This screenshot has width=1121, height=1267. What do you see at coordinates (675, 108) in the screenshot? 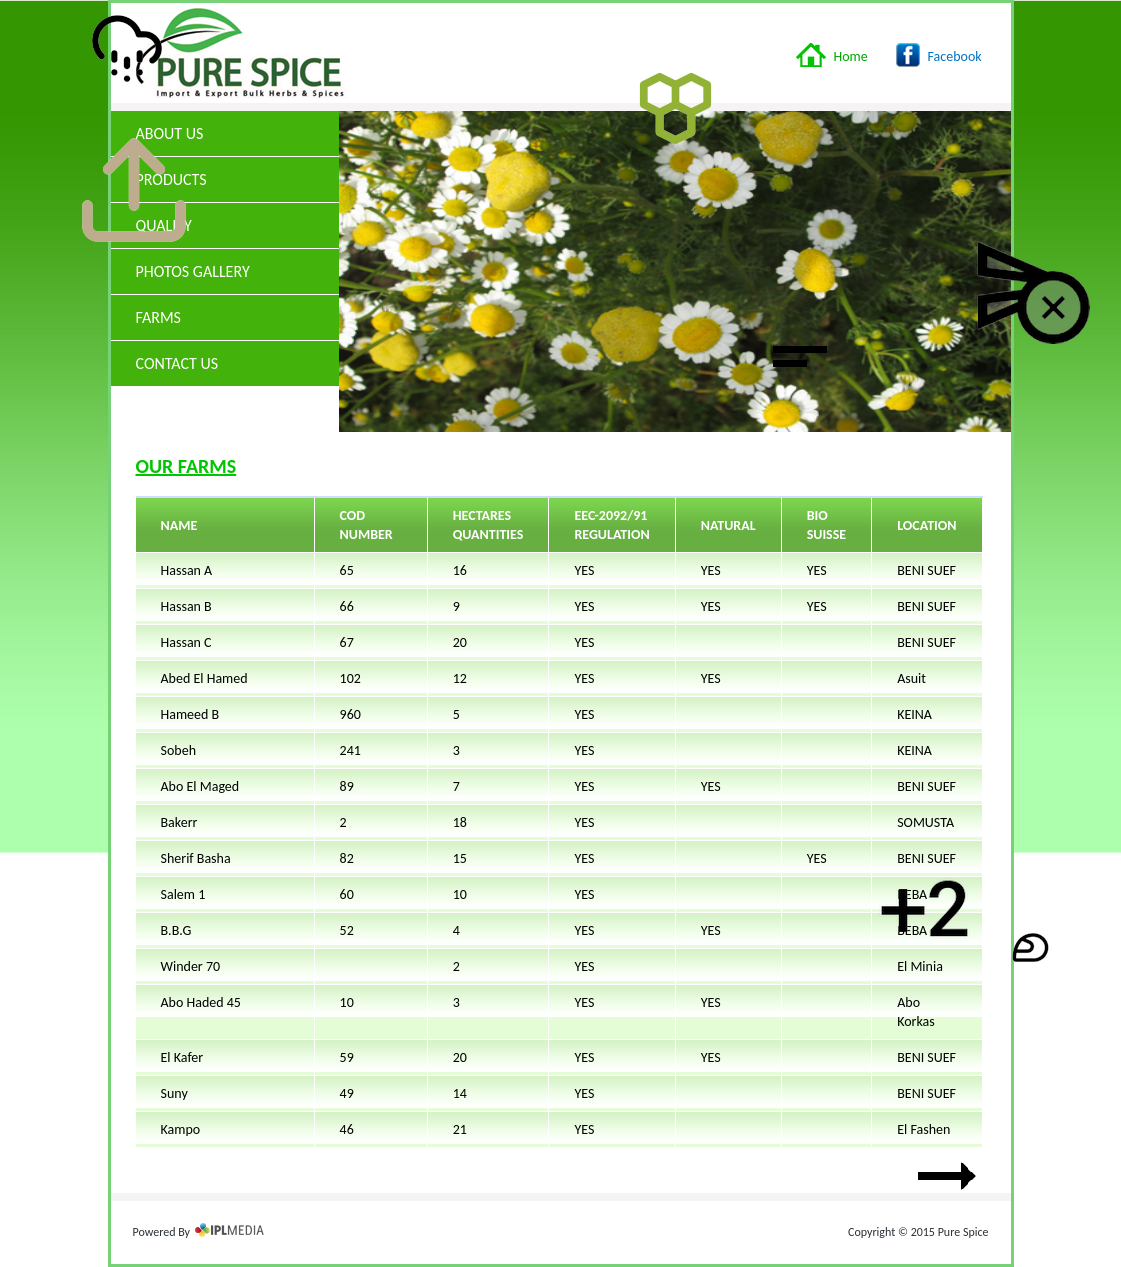
I see `view cell or grid layout` at bounding box center [675, 108].